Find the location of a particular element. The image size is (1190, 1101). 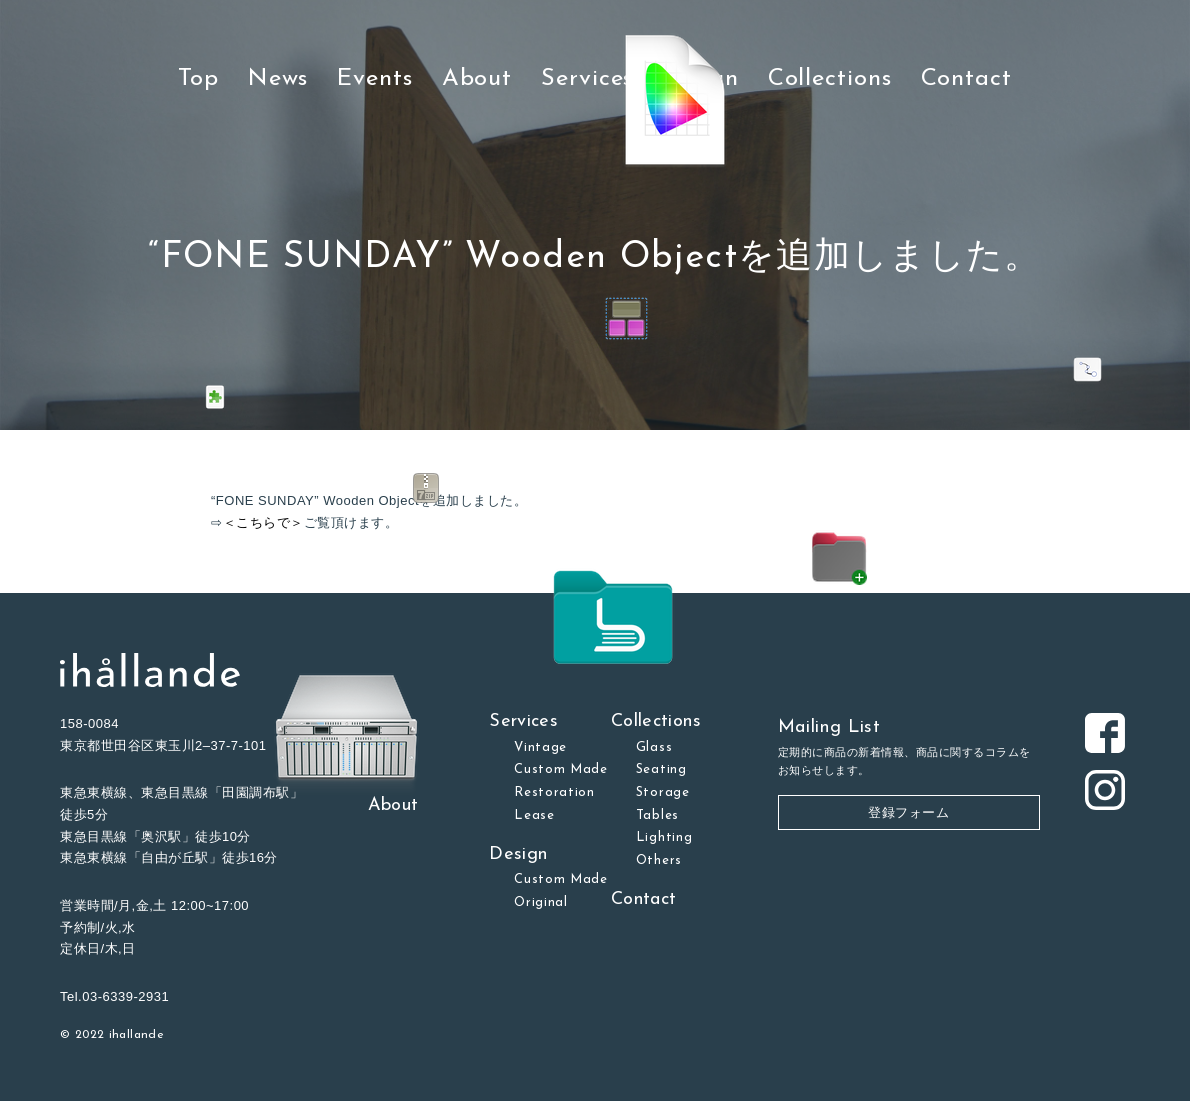

a 7z compressed archive file is located at coordinates (426, 488).